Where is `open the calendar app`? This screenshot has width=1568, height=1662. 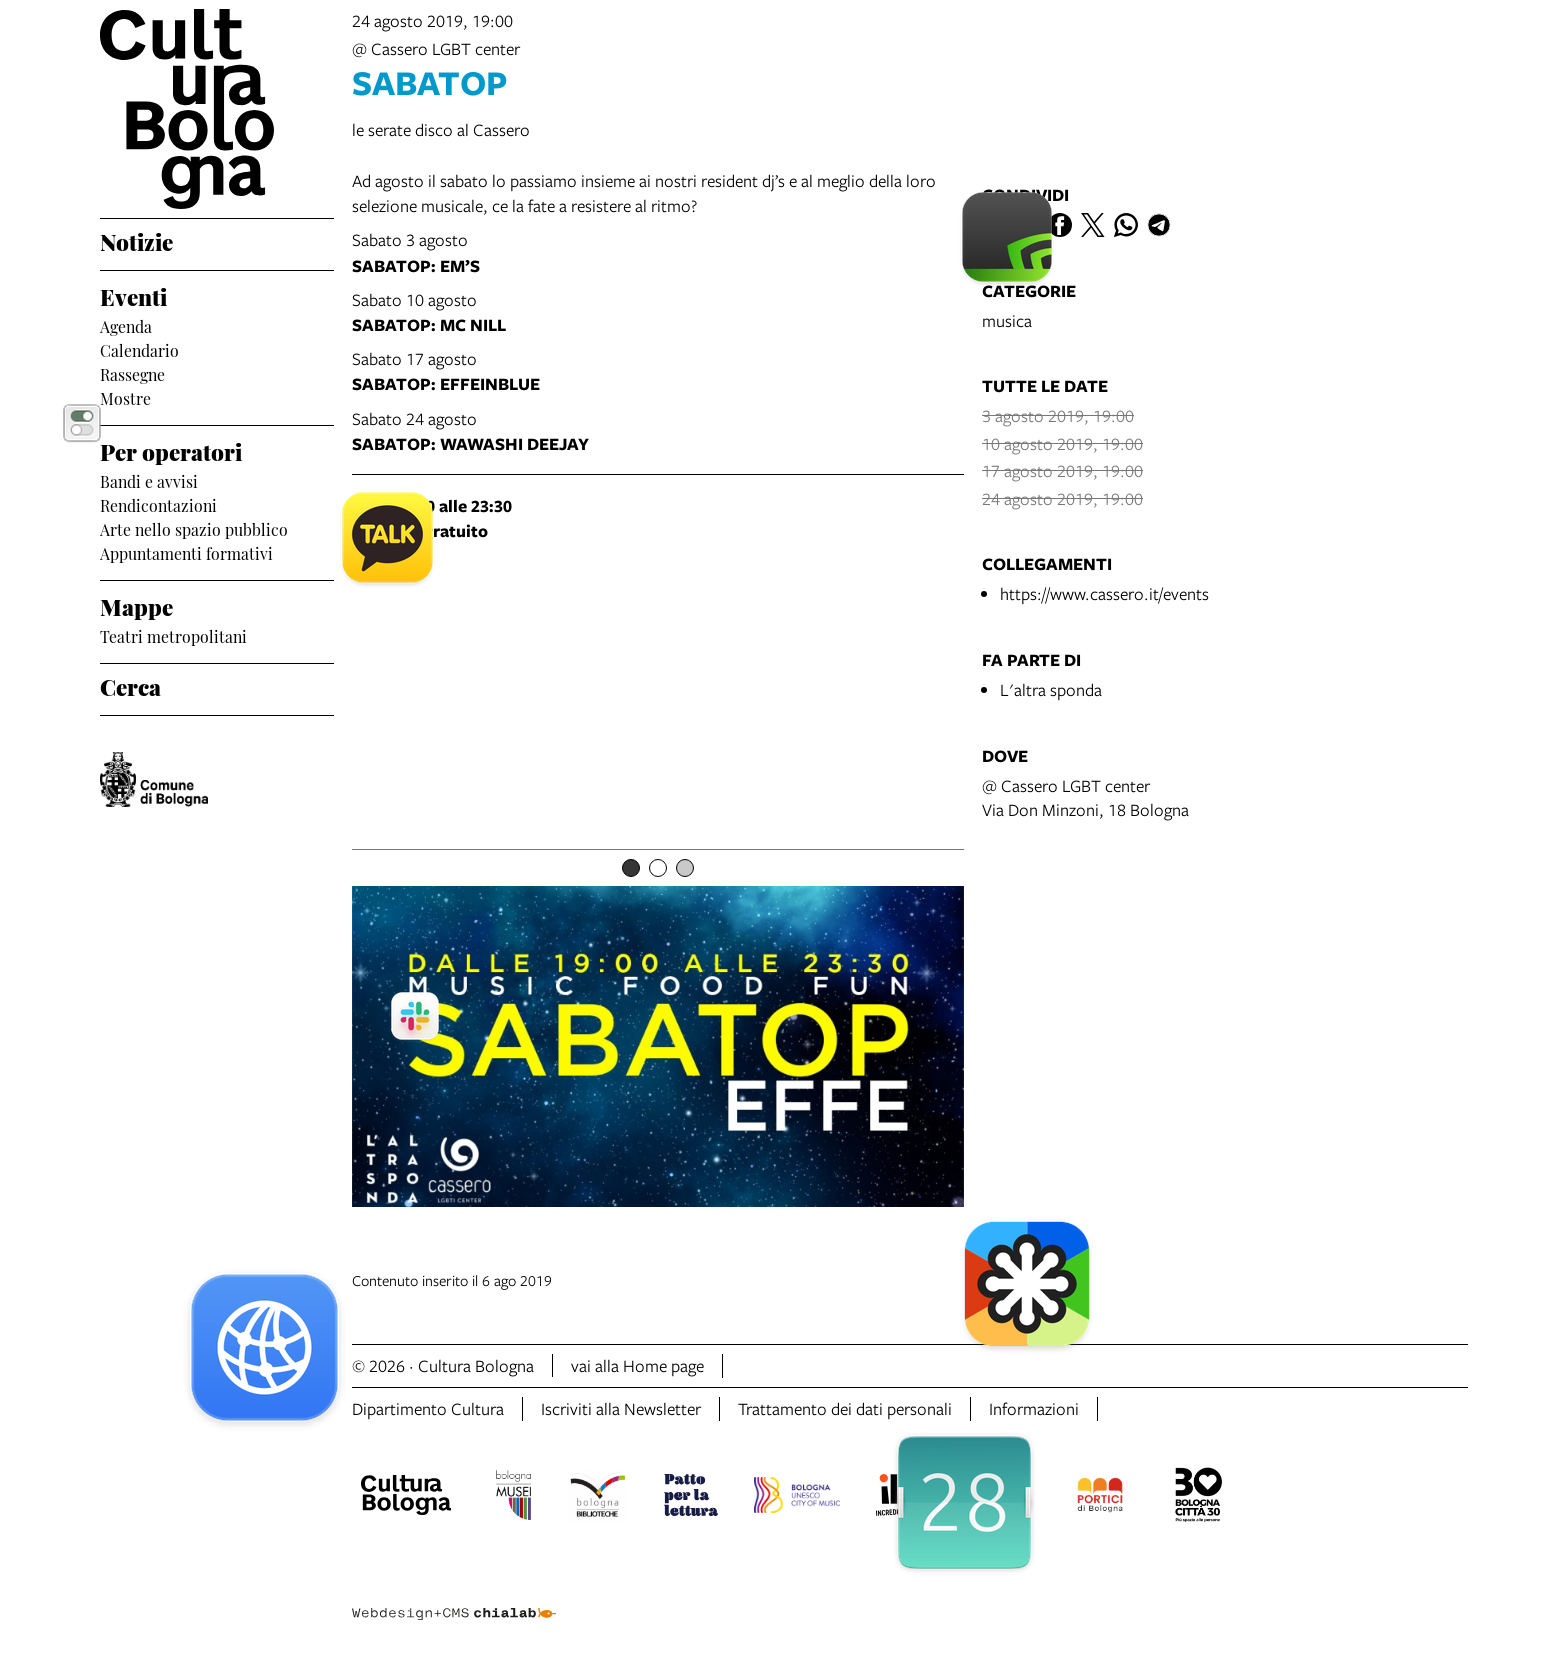 open the calendar app is located at coordinates (964, 1502).